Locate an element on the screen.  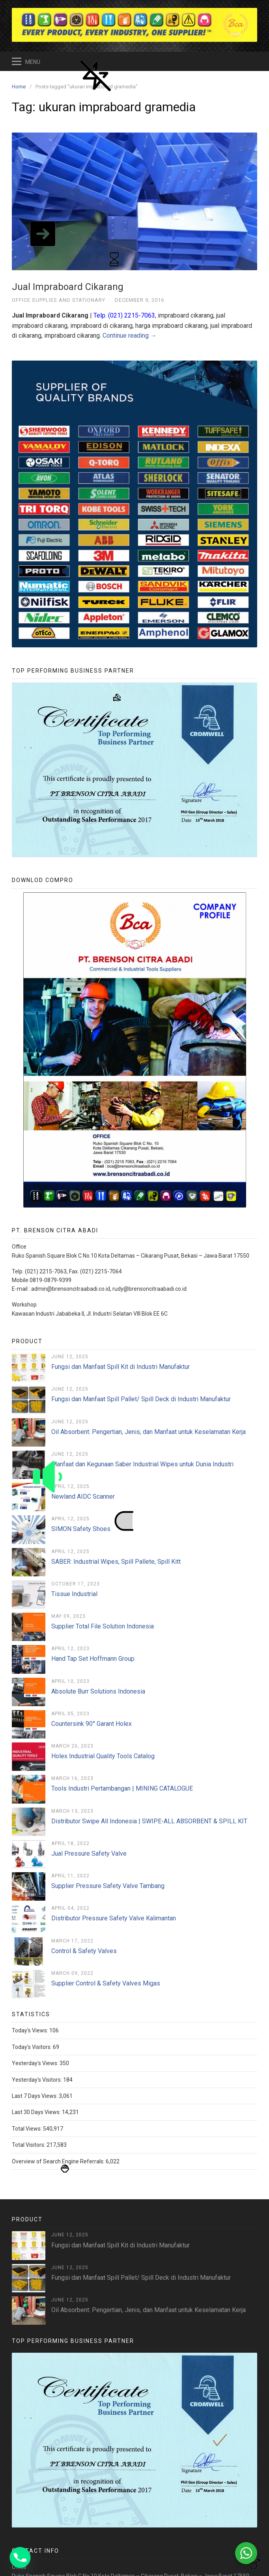
indicates male gender selection is located at coordinates (254, 2565).